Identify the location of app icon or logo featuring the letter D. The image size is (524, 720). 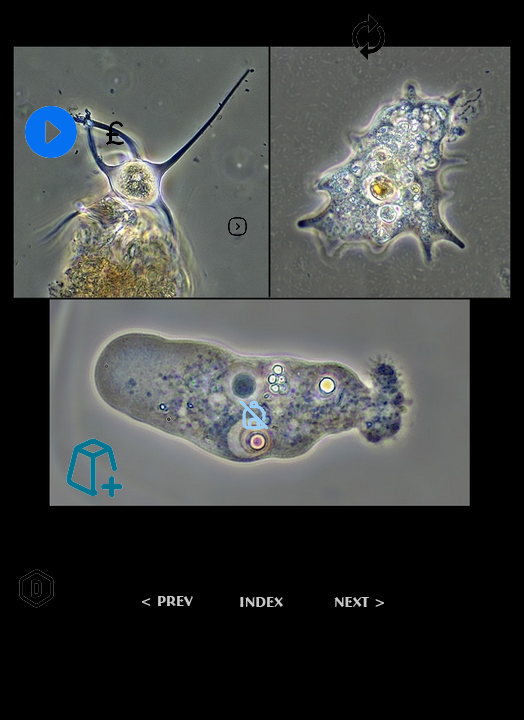
(36, 588).